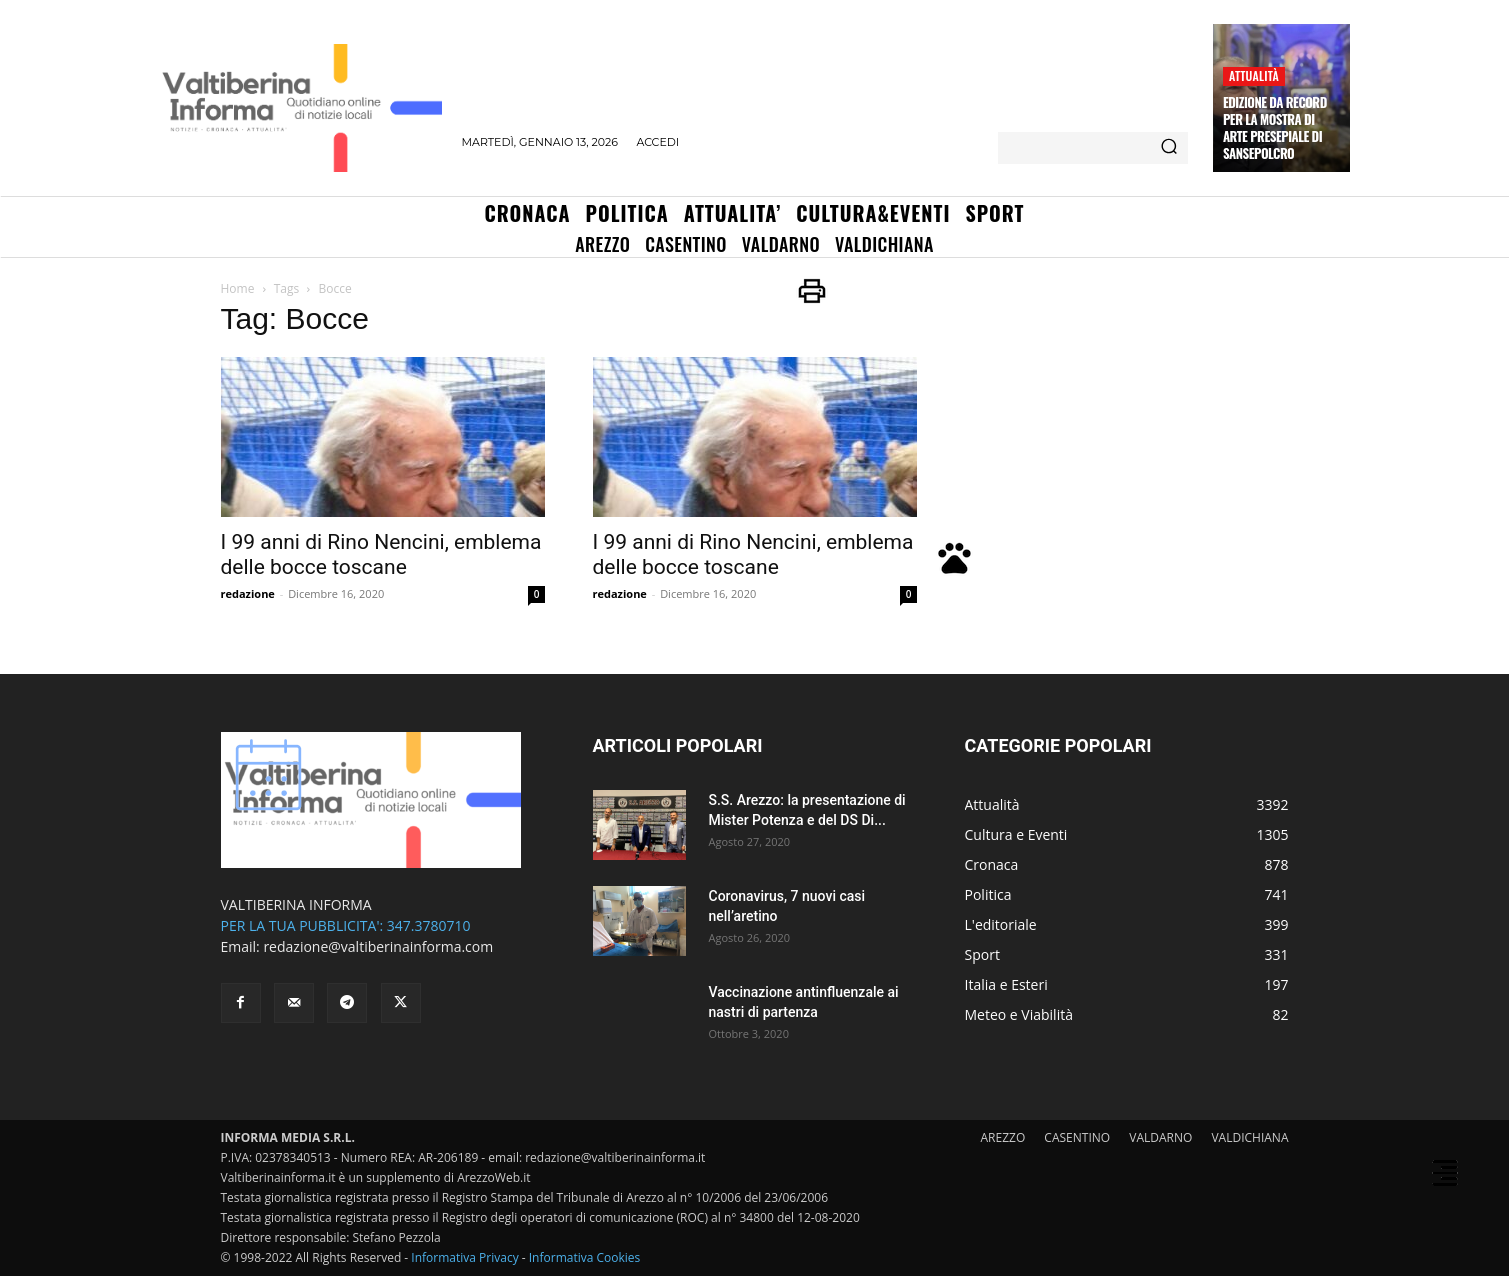 Image resolution: width=1509 pixels, height=1276 pixels. What do you see at coordinates (954, 557) in the screenshot?
I see `access pet-related features or settings` at bounding box center [954, 557].